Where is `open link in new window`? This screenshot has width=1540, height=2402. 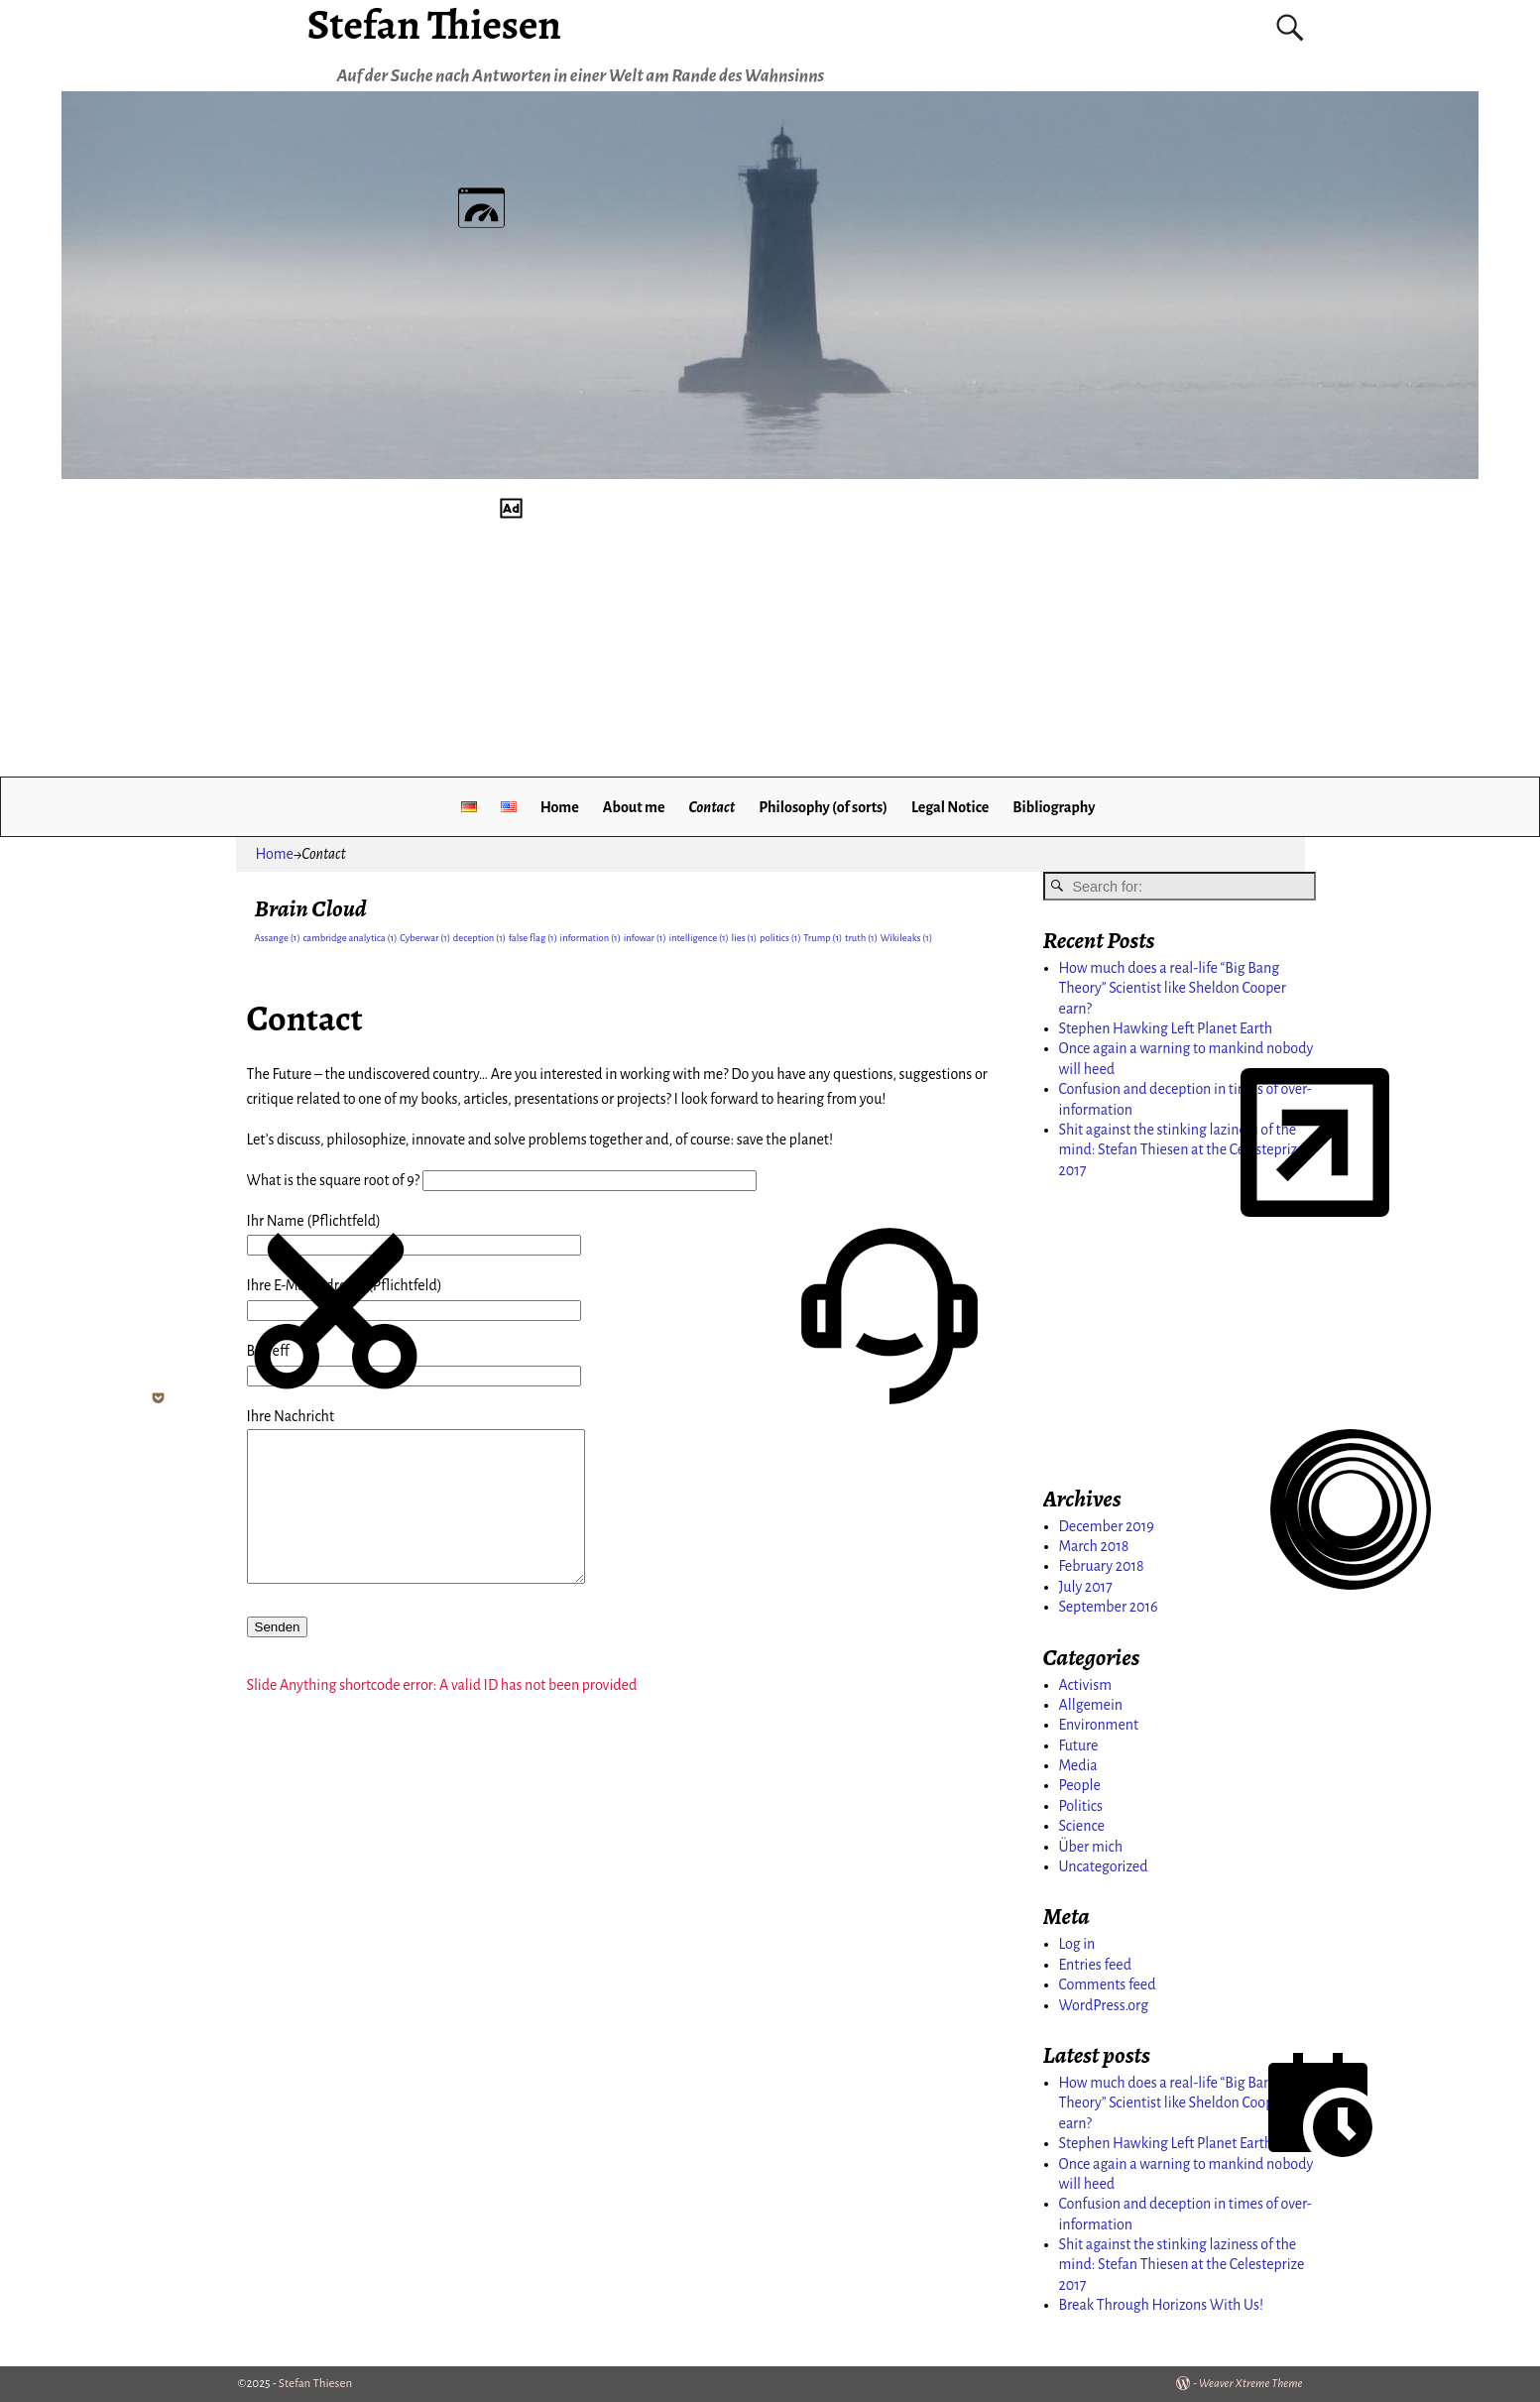
open link in new window is located at coordinates (1315, 1142).